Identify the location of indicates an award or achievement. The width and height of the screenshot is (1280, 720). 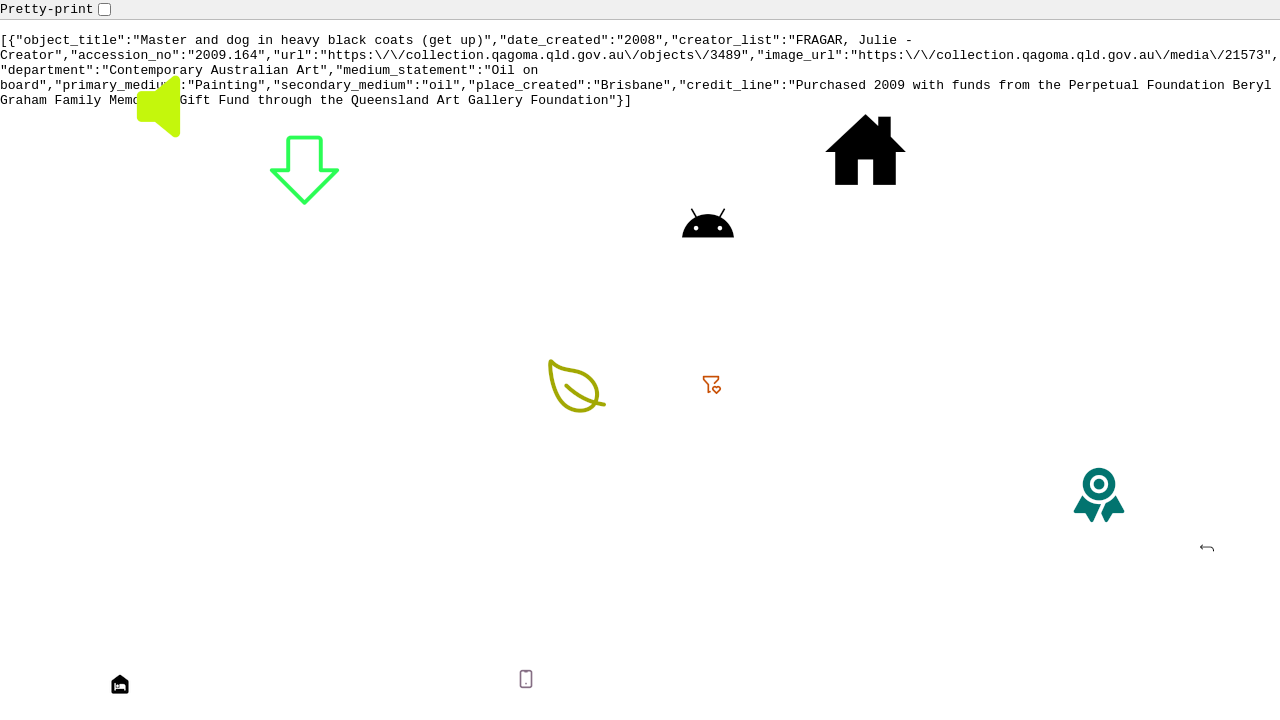
(1099, 495).